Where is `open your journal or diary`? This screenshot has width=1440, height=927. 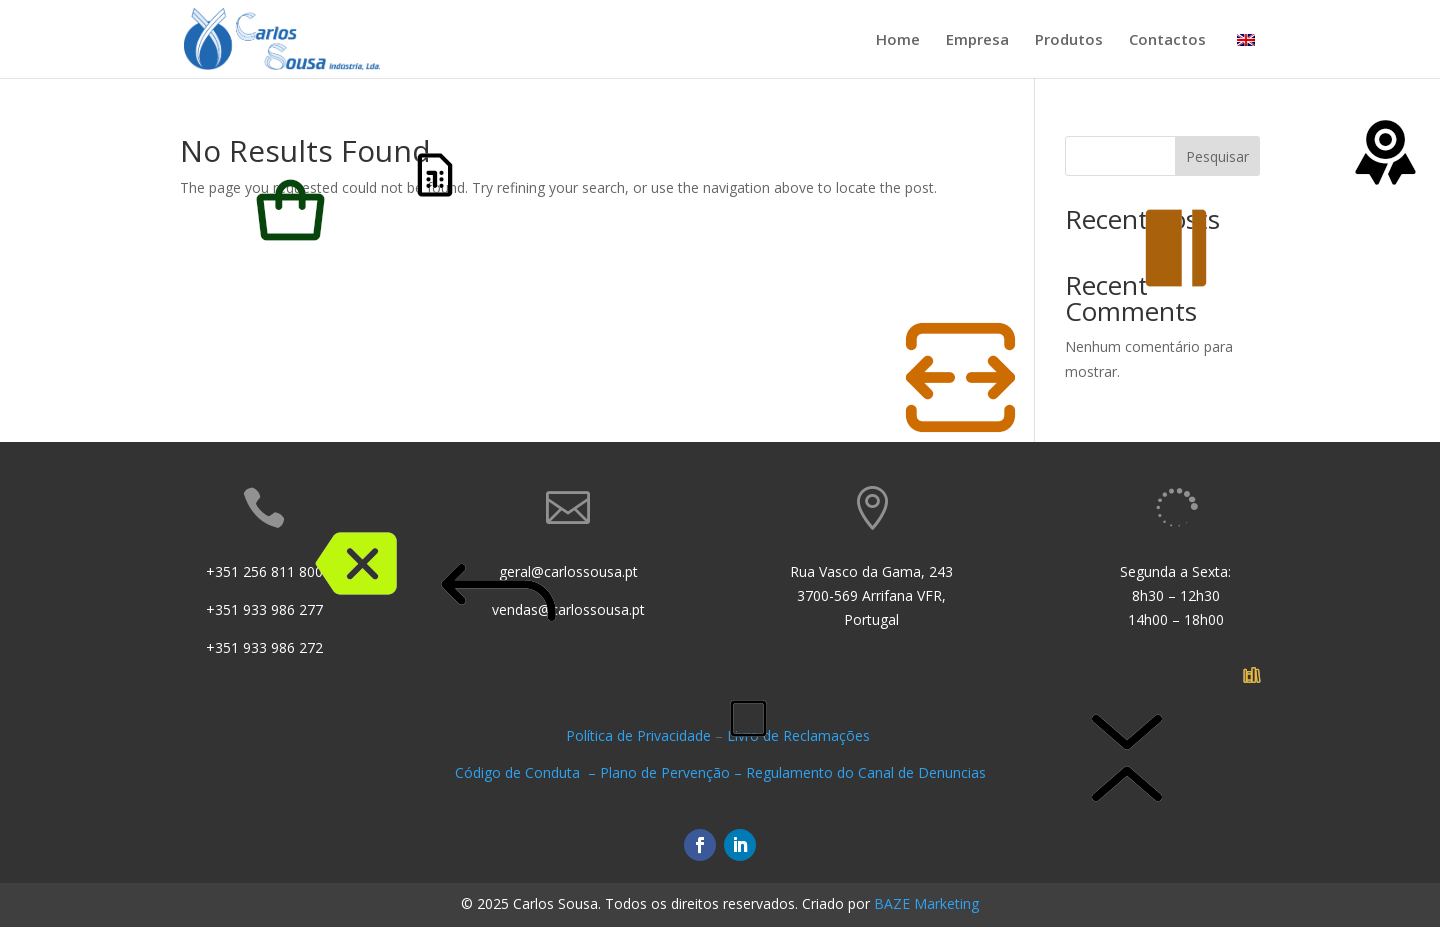
open your journal or diary is located at coordinates (1176, 248).